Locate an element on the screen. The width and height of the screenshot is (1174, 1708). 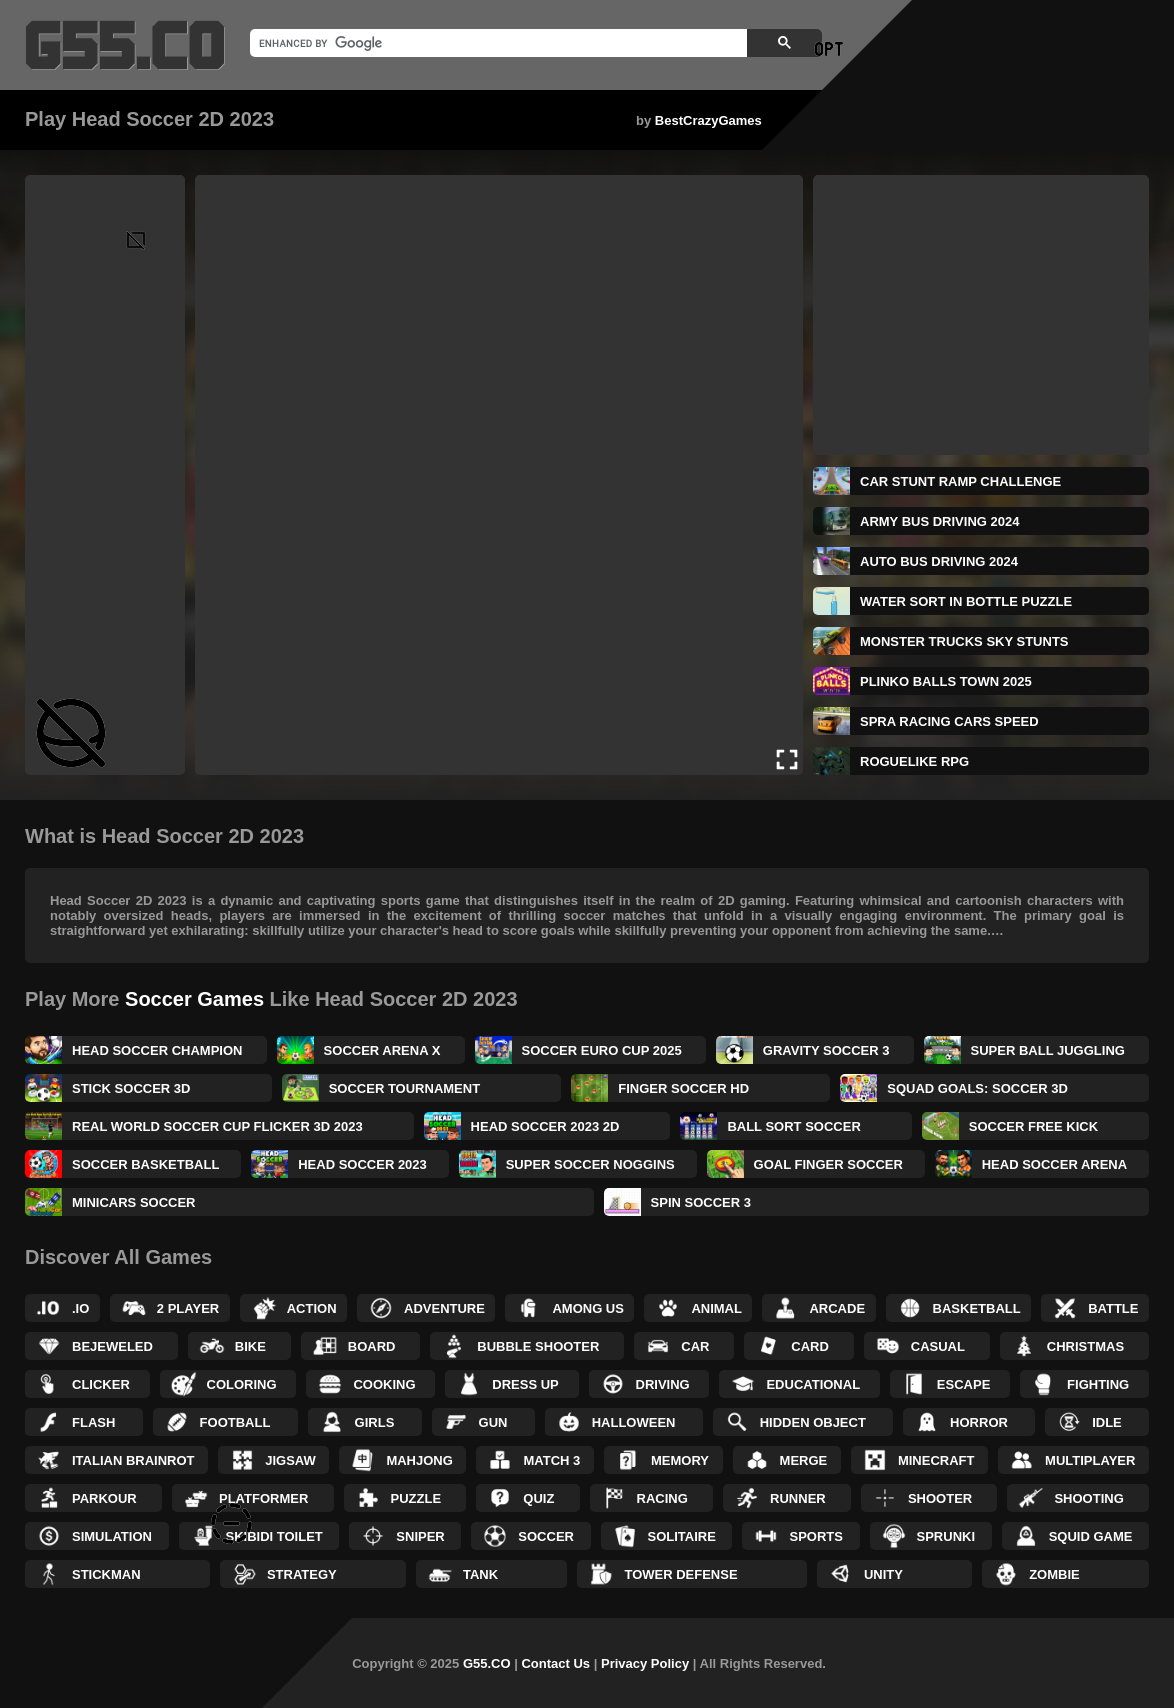
disable 3D or spherical view mode is located at coordinates (71, 733).